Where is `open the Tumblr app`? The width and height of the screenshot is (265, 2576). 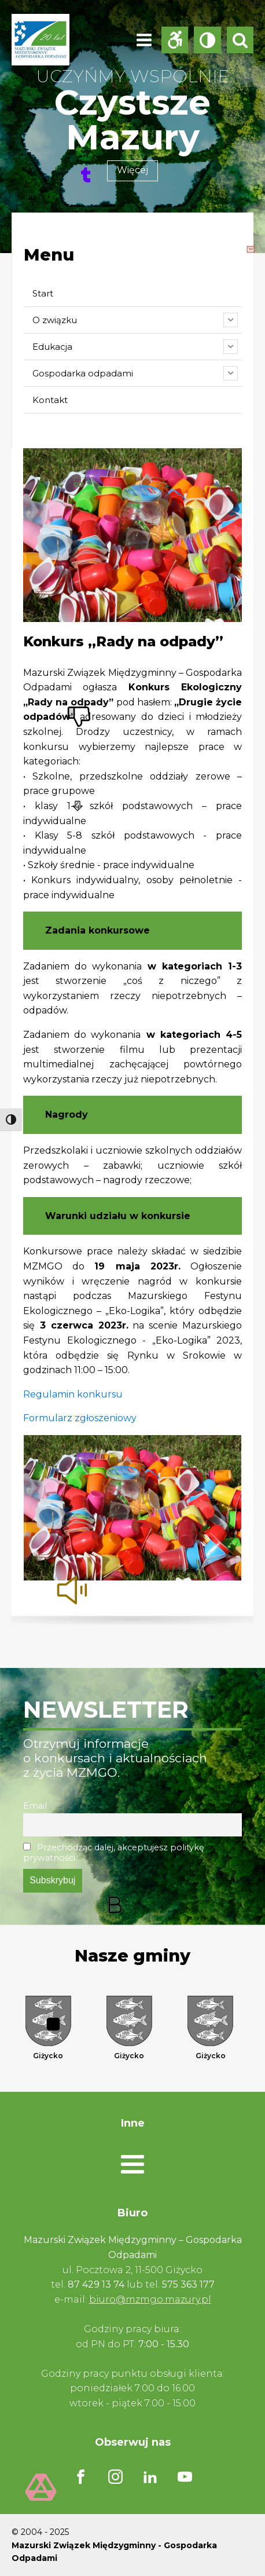 open the Tumblr app is located at coordinates (86, 175).